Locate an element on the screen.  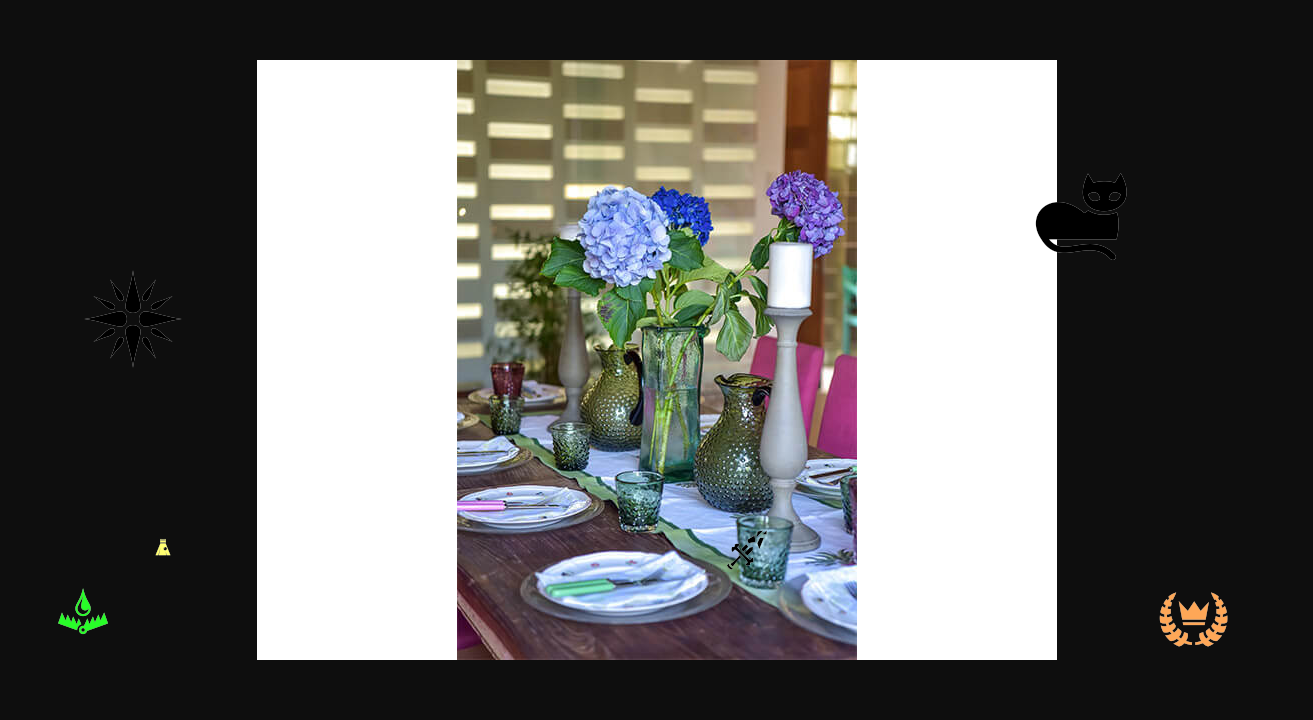
indicates a broken or destroyed weapon is located at coordinates (746, 550).